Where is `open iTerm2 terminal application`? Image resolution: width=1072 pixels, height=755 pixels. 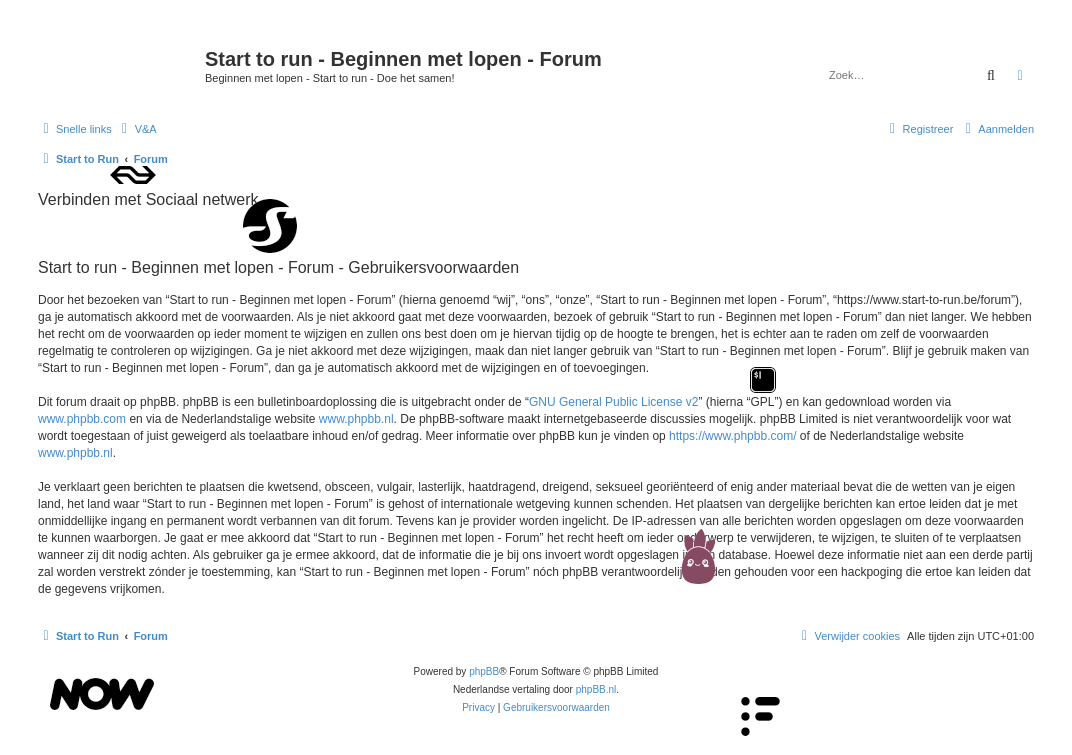
open iTerm2 terminal application is located at coordinates (763, 380).